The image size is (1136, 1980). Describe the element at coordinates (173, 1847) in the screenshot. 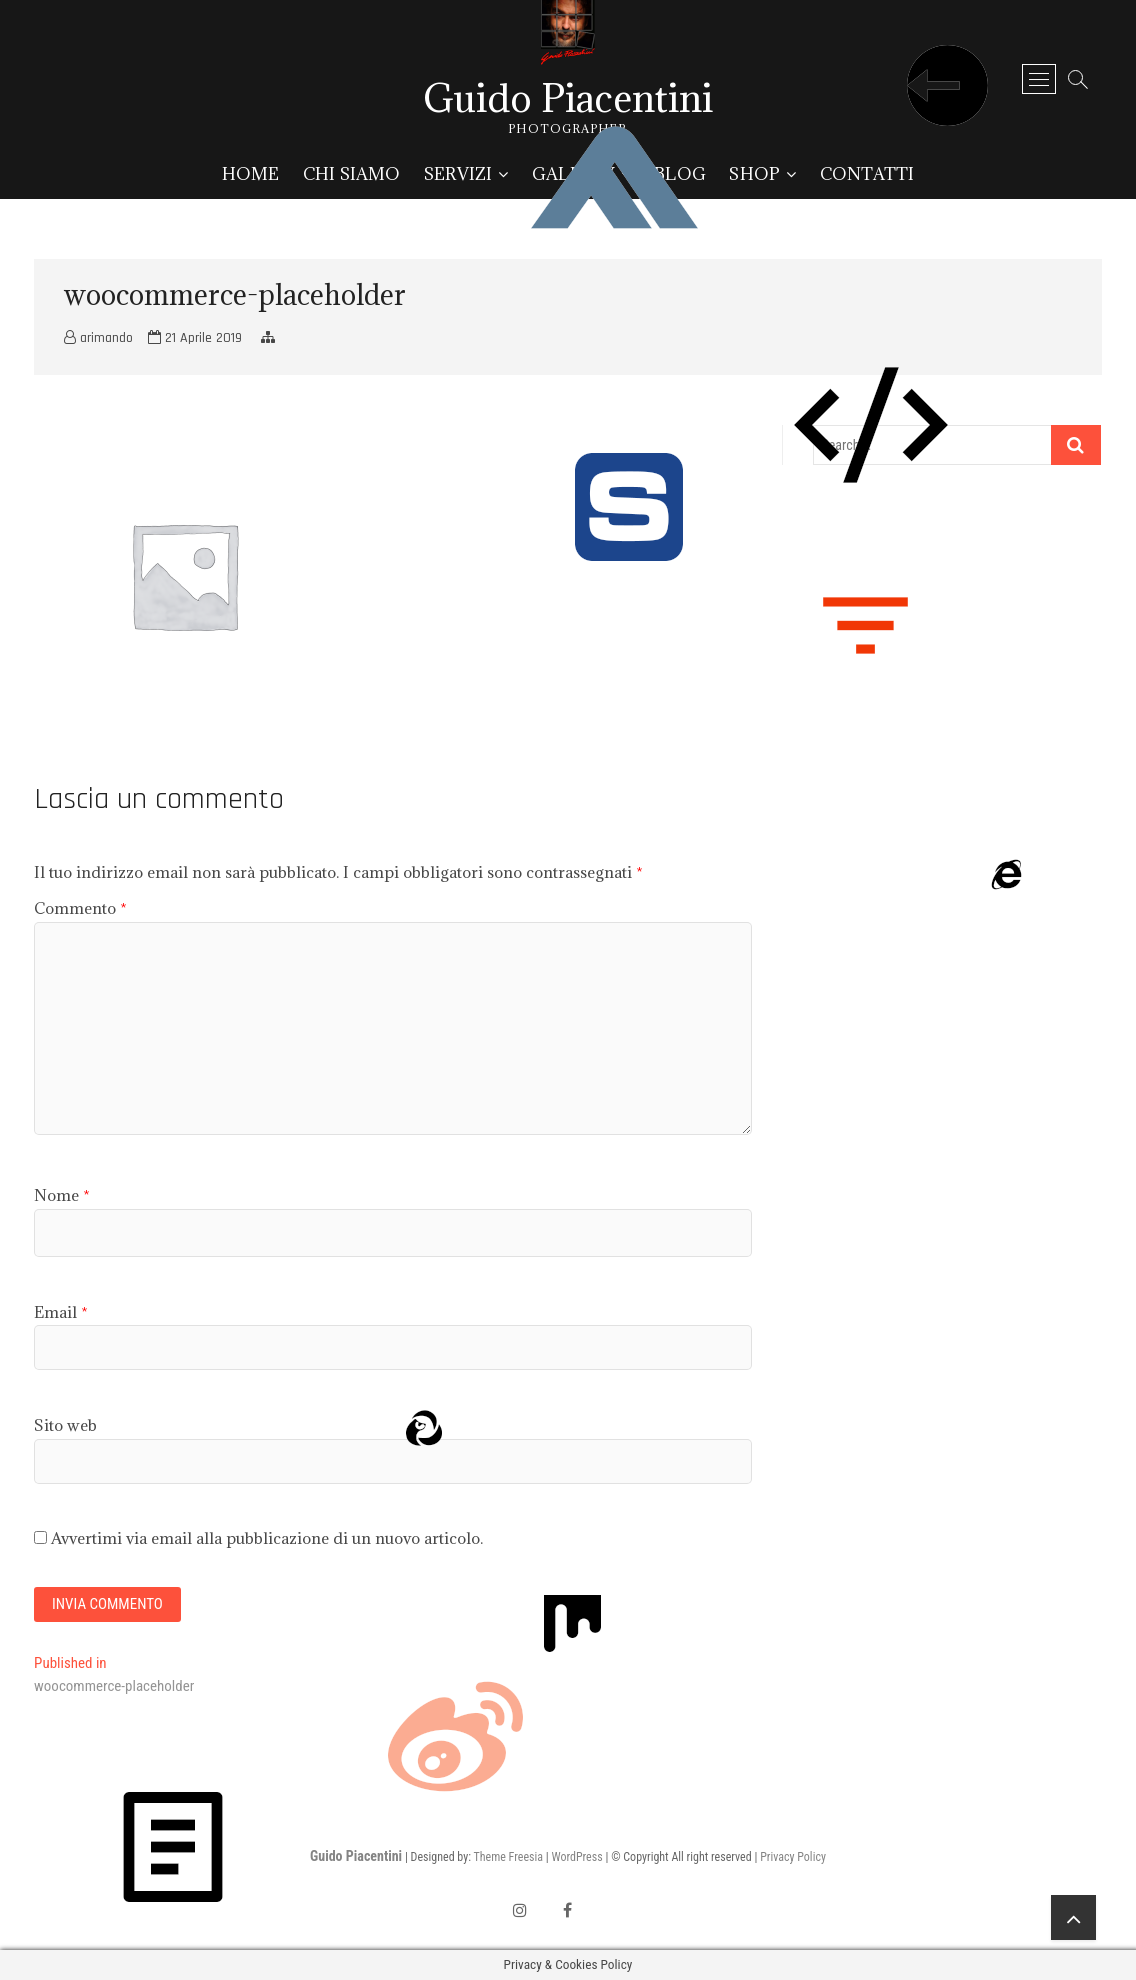

I see `view document list` at that location.